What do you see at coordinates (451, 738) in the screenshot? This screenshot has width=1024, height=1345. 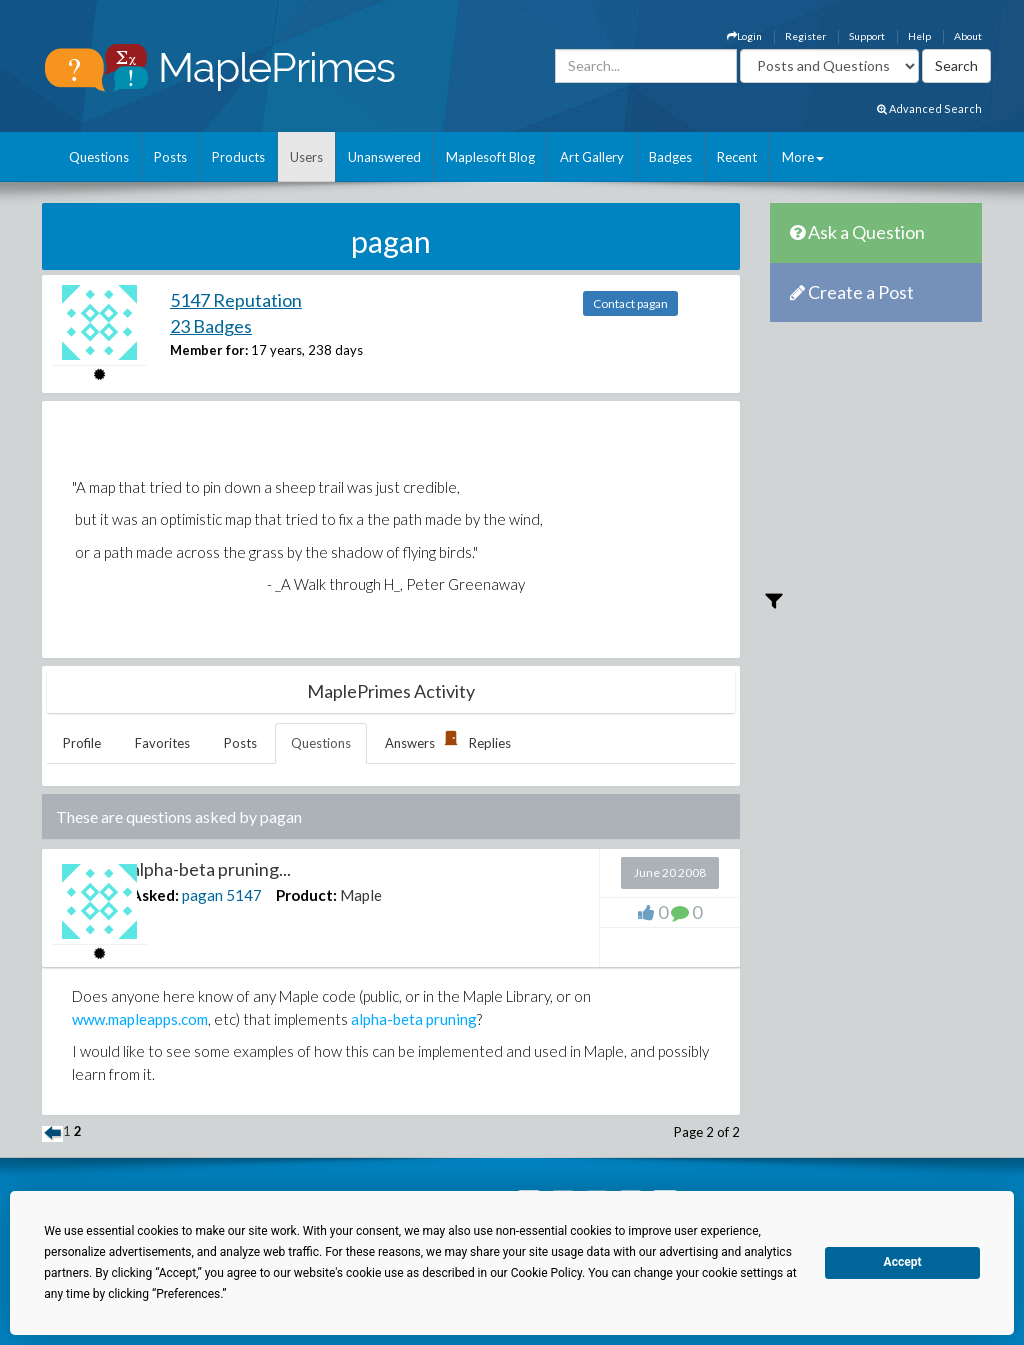 I see `log out or exit the current session` at bounding box center [451, 738].